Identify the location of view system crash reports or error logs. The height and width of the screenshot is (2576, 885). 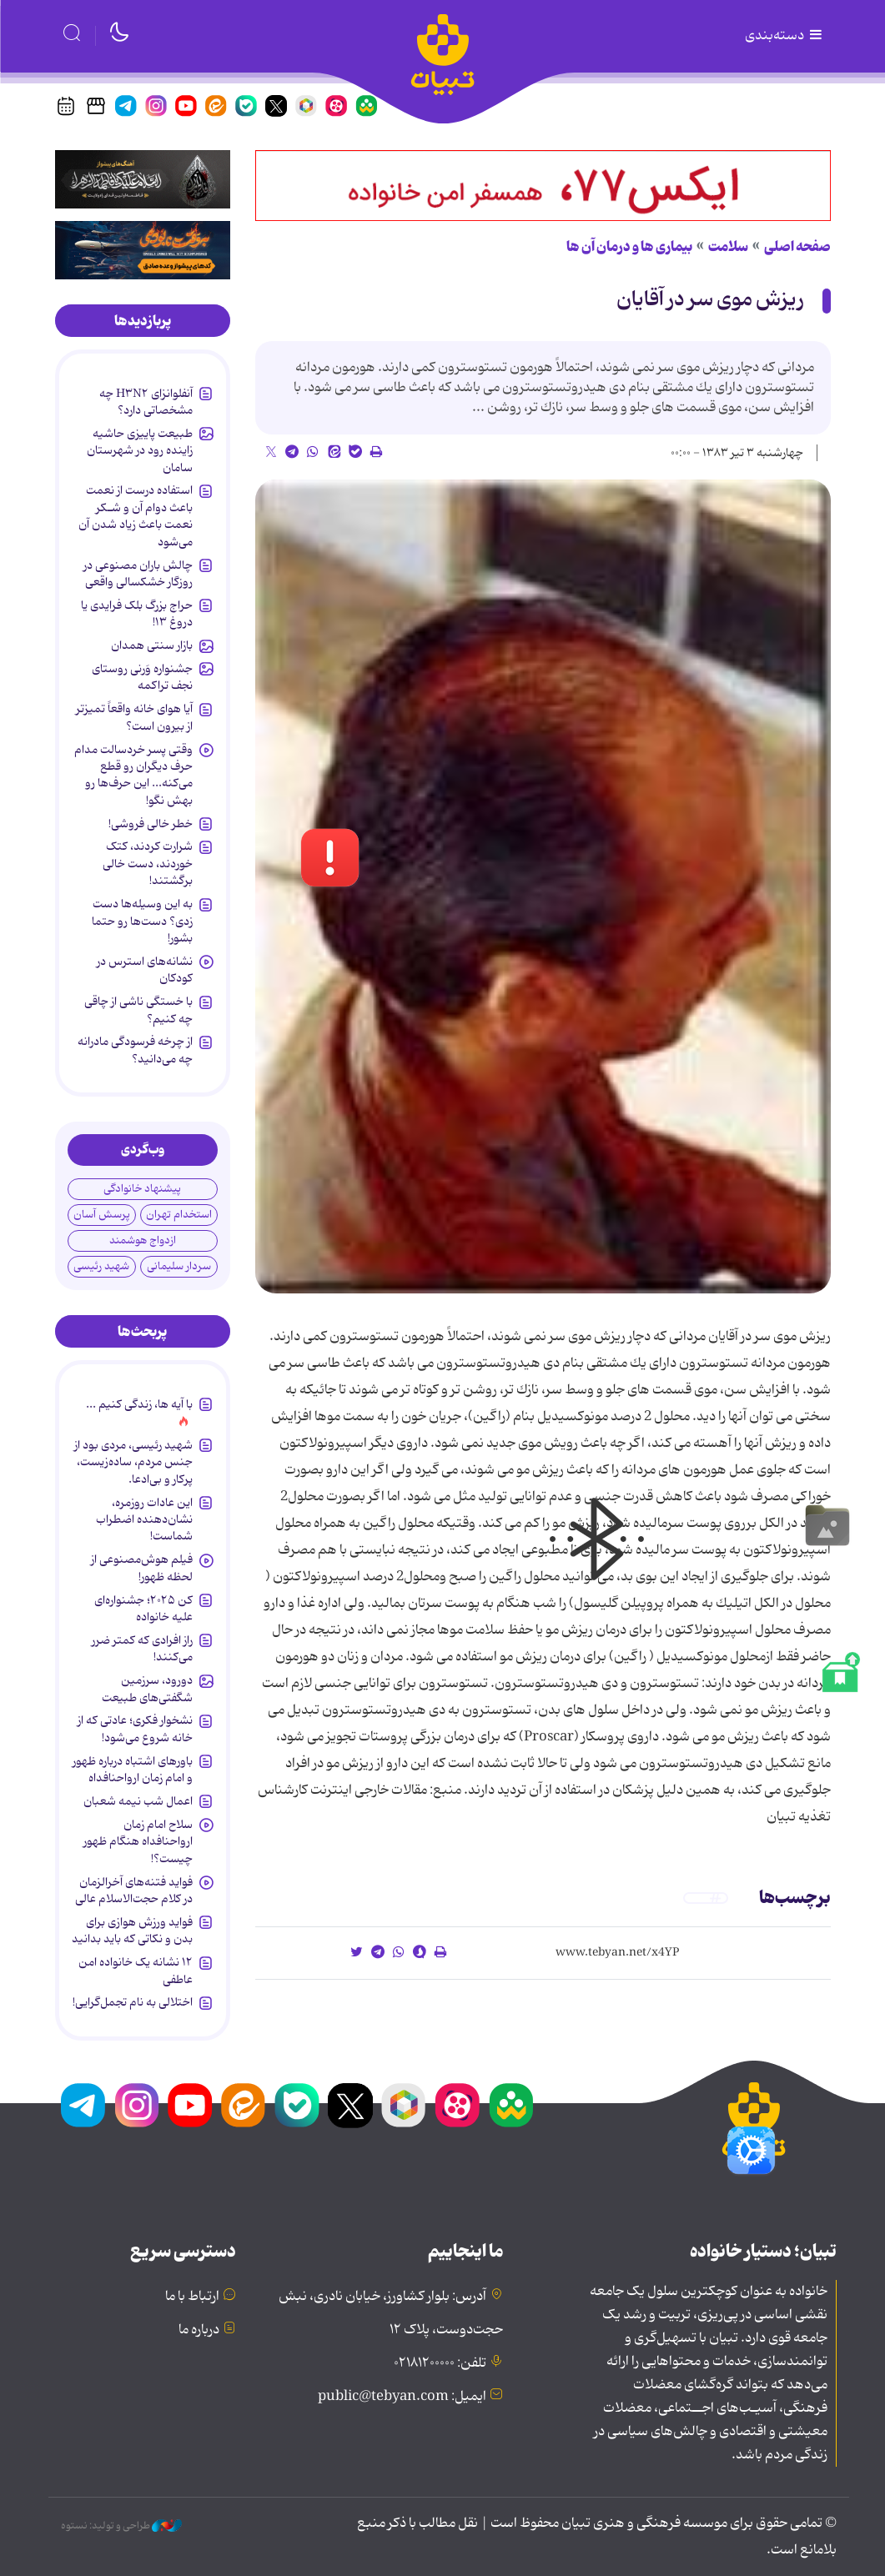
(329, 857).